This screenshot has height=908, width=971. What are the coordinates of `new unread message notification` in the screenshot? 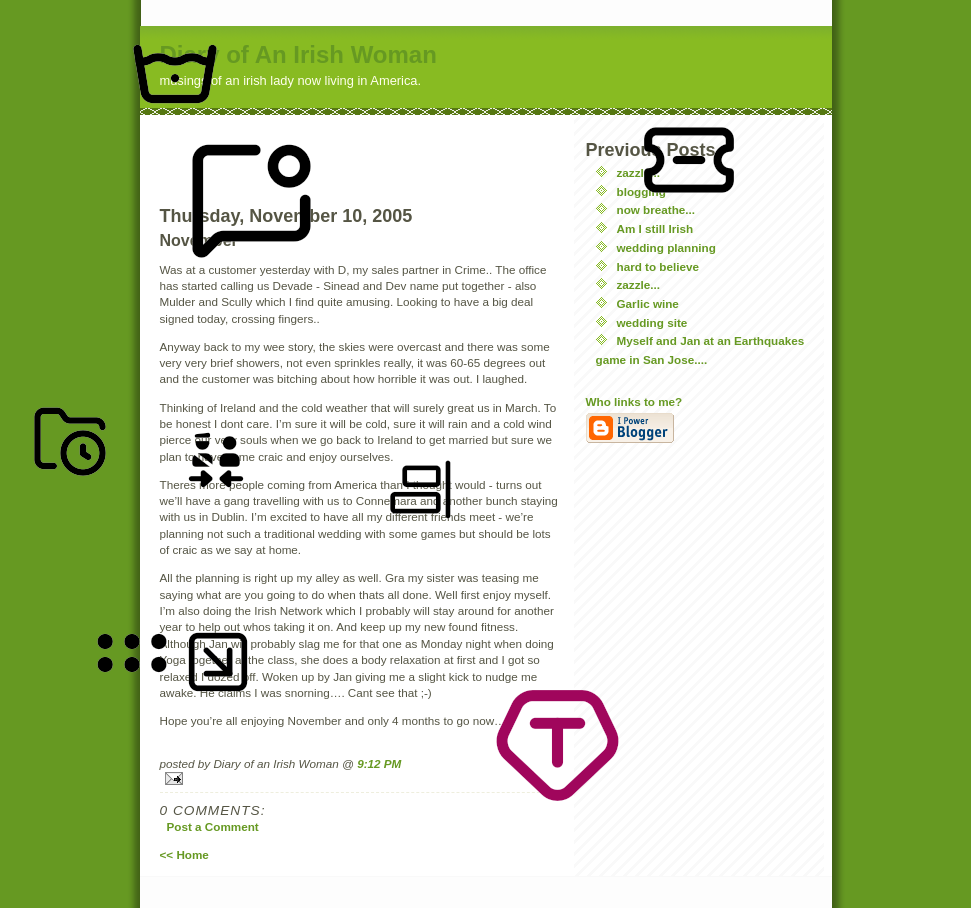 It's located at (251, 198).